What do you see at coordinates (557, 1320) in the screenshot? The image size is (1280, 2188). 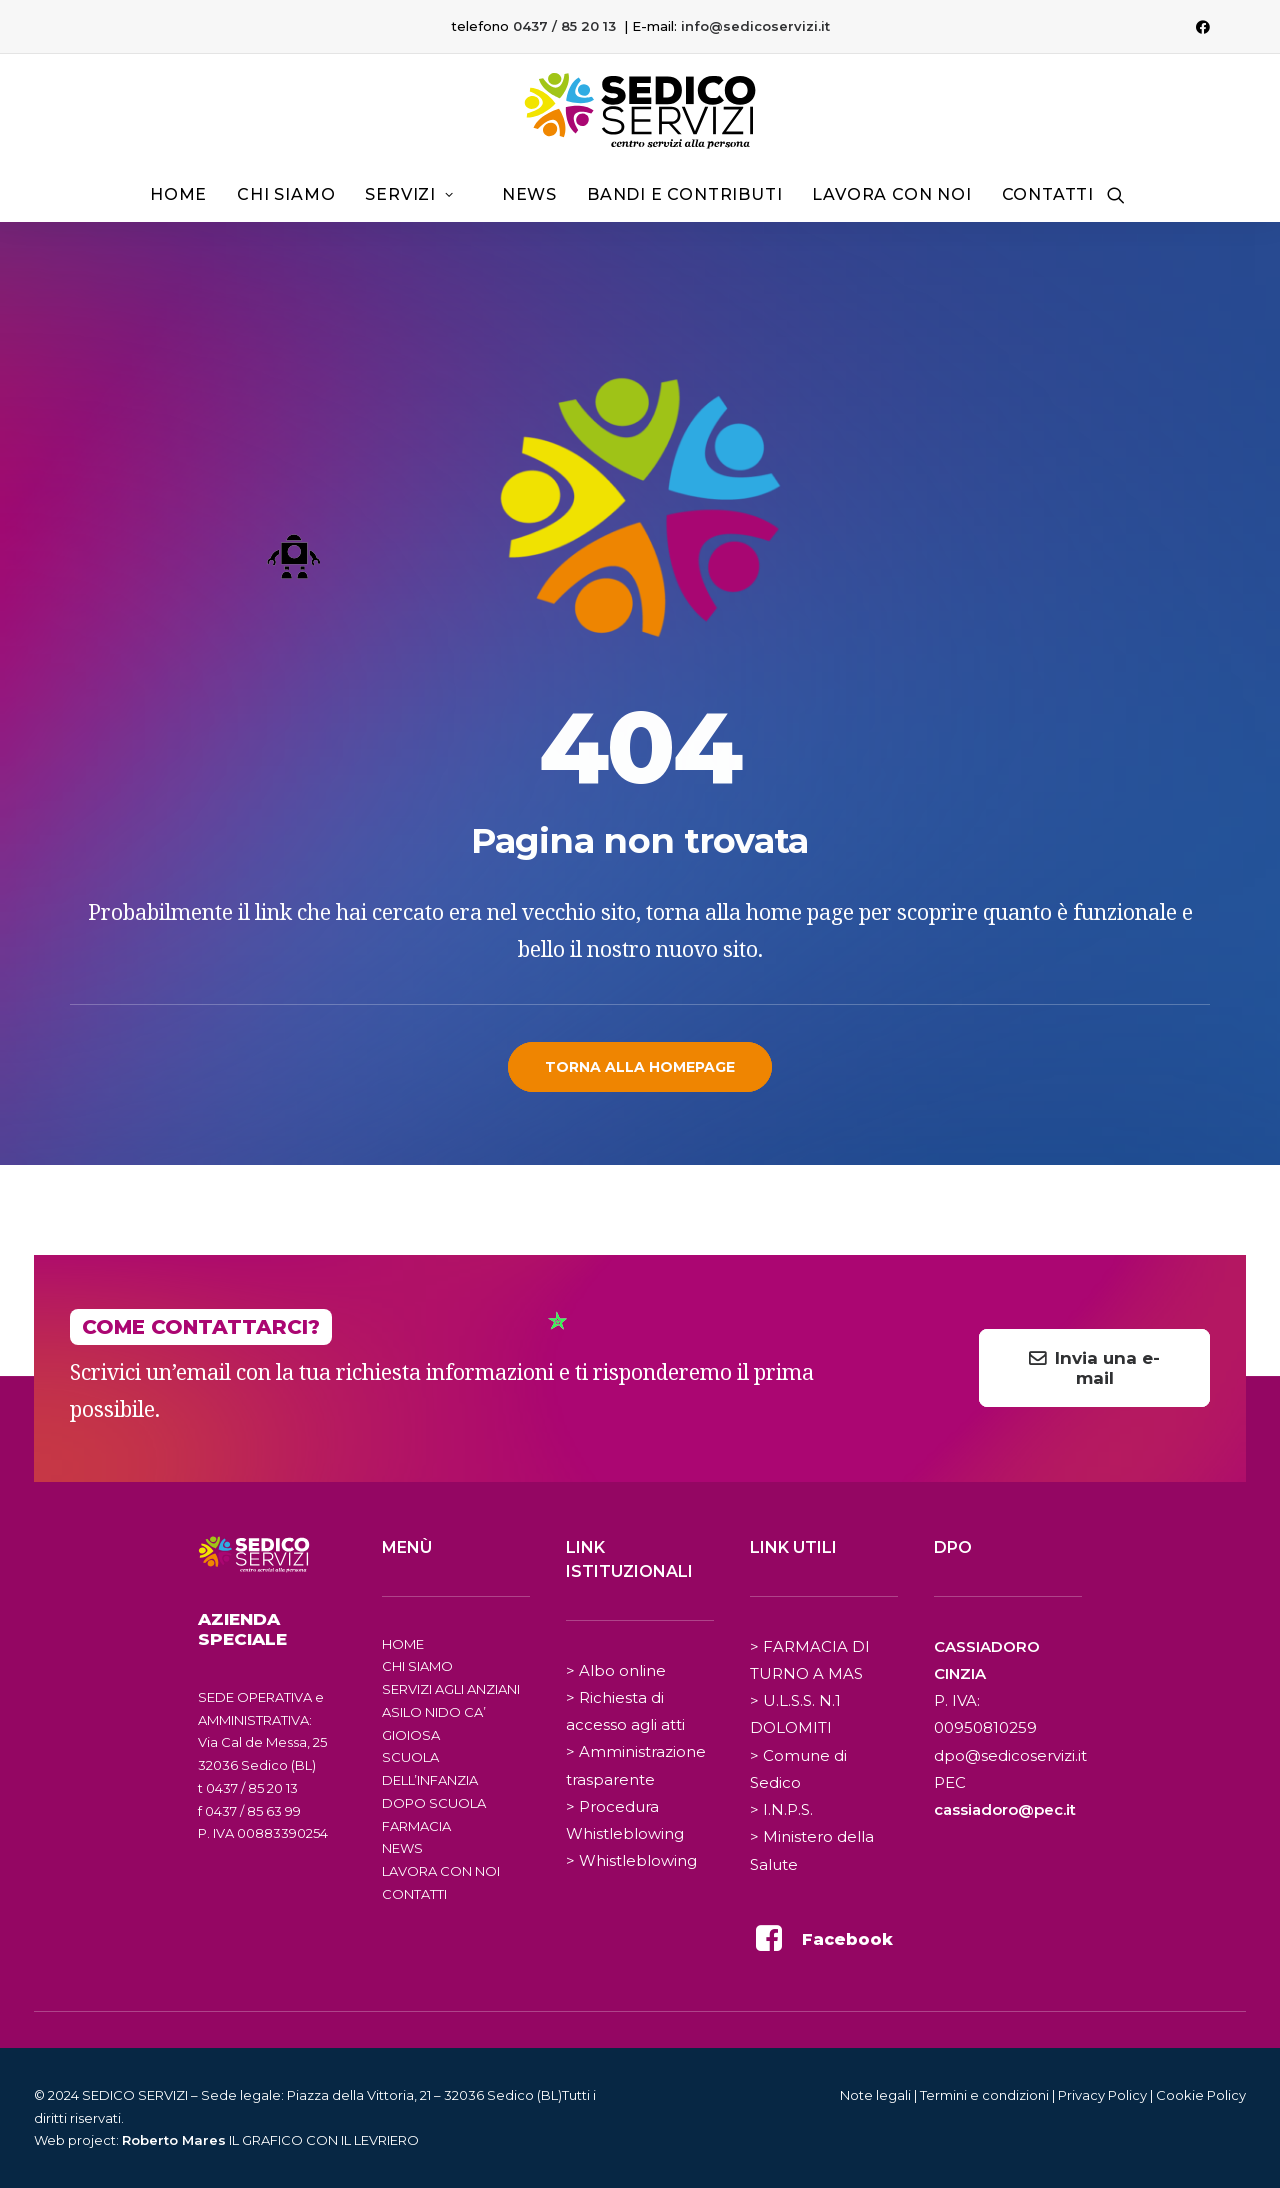 I see `indicates a beach or ocean-themed game level` at bounding box center [557, 1320].